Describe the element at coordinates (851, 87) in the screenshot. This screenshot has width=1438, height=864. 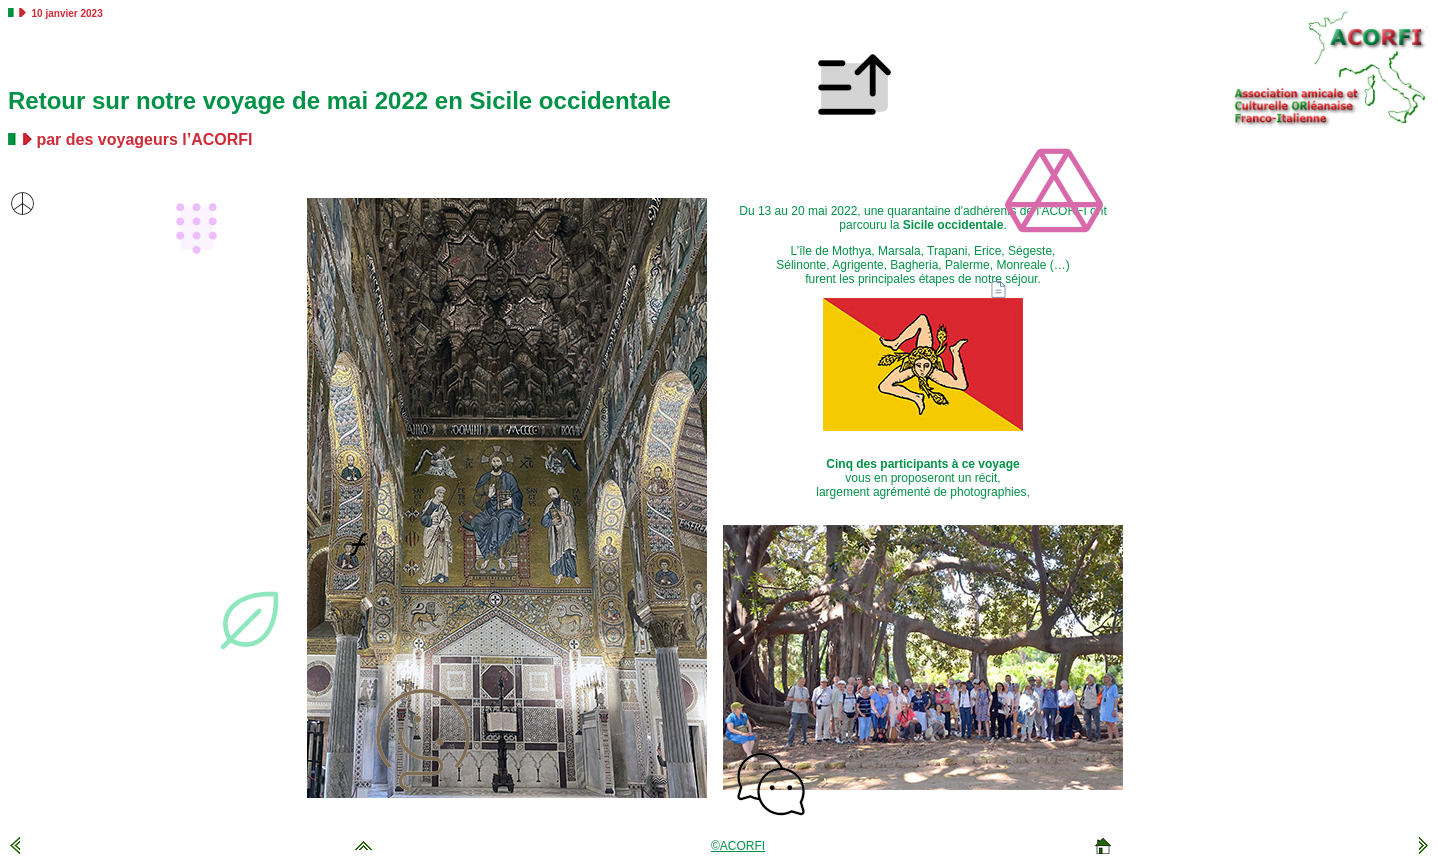
I see `sort items in descending order` at that location.